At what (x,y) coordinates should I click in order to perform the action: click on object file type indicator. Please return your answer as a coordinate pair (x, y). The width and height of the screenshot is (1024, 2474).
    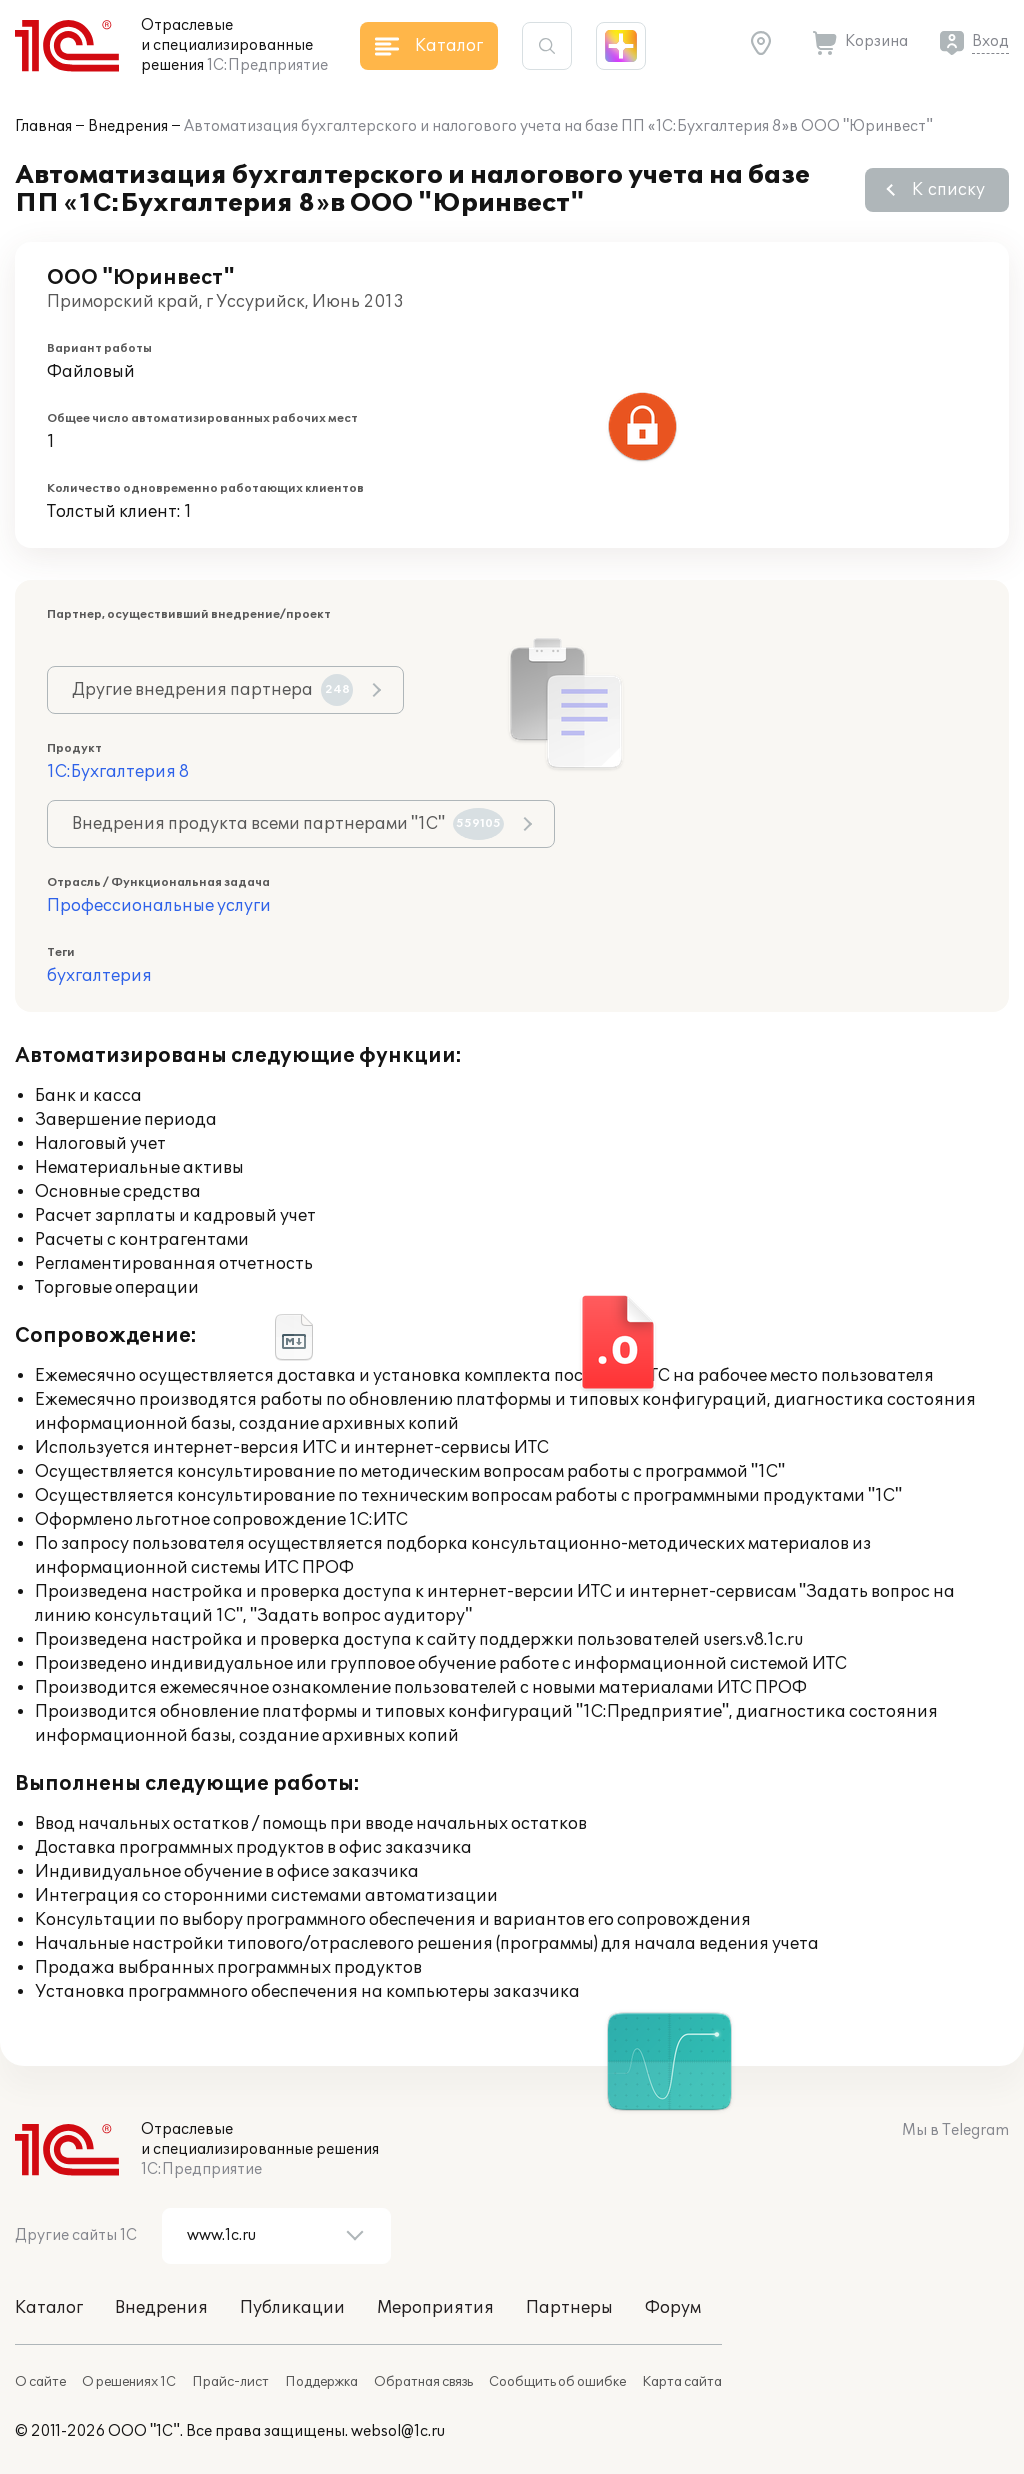
    Looking at the image, I should click on (618, 1344).